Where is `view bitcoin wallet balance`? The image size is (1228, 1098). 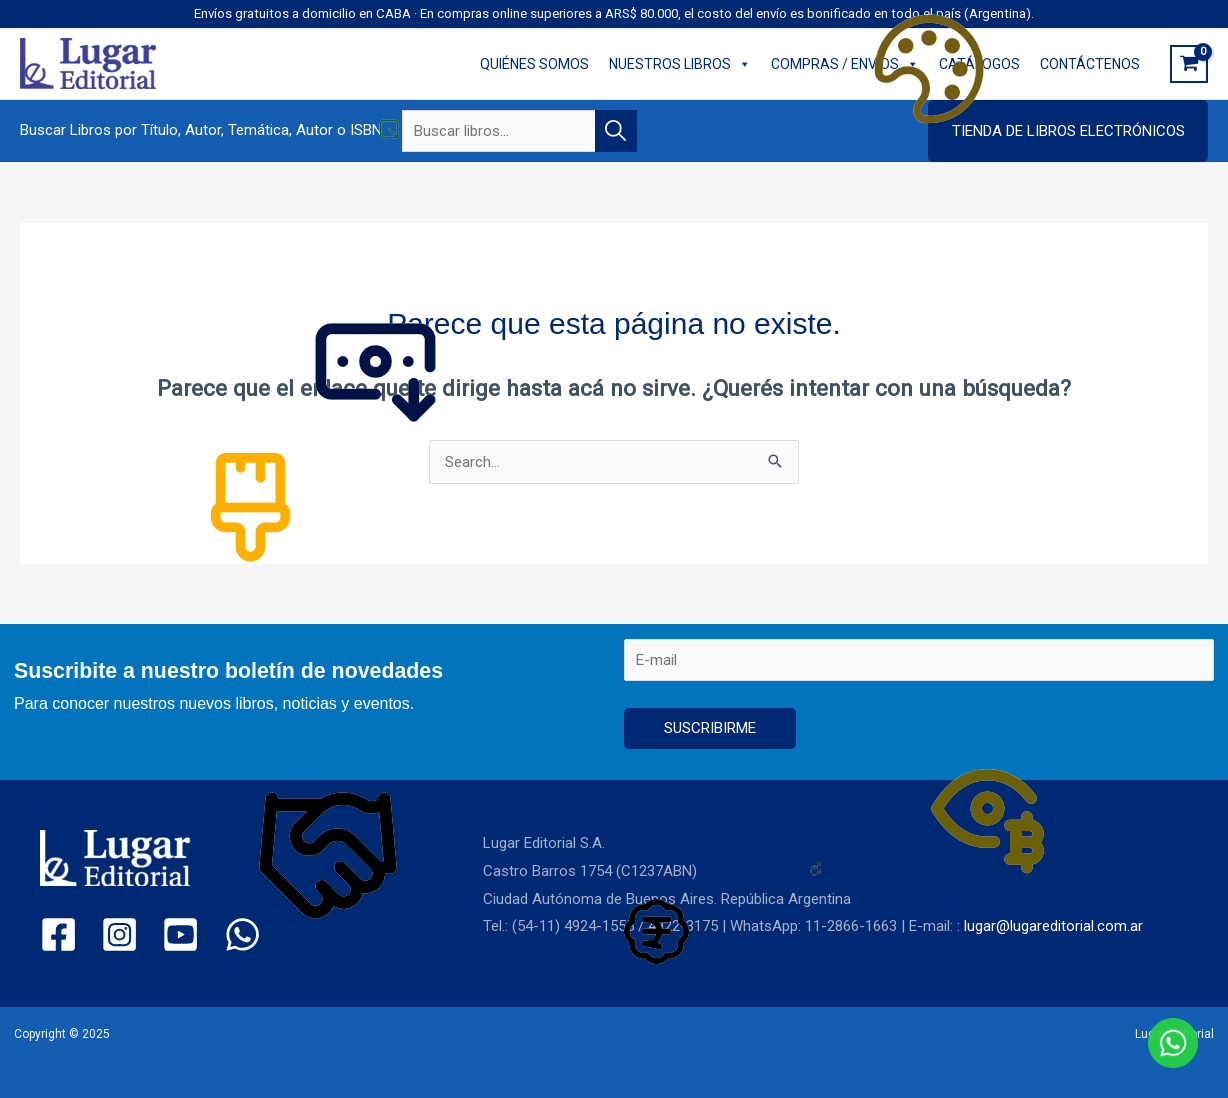 view bitcoin wallet balance is located at coordinates (987, 808).